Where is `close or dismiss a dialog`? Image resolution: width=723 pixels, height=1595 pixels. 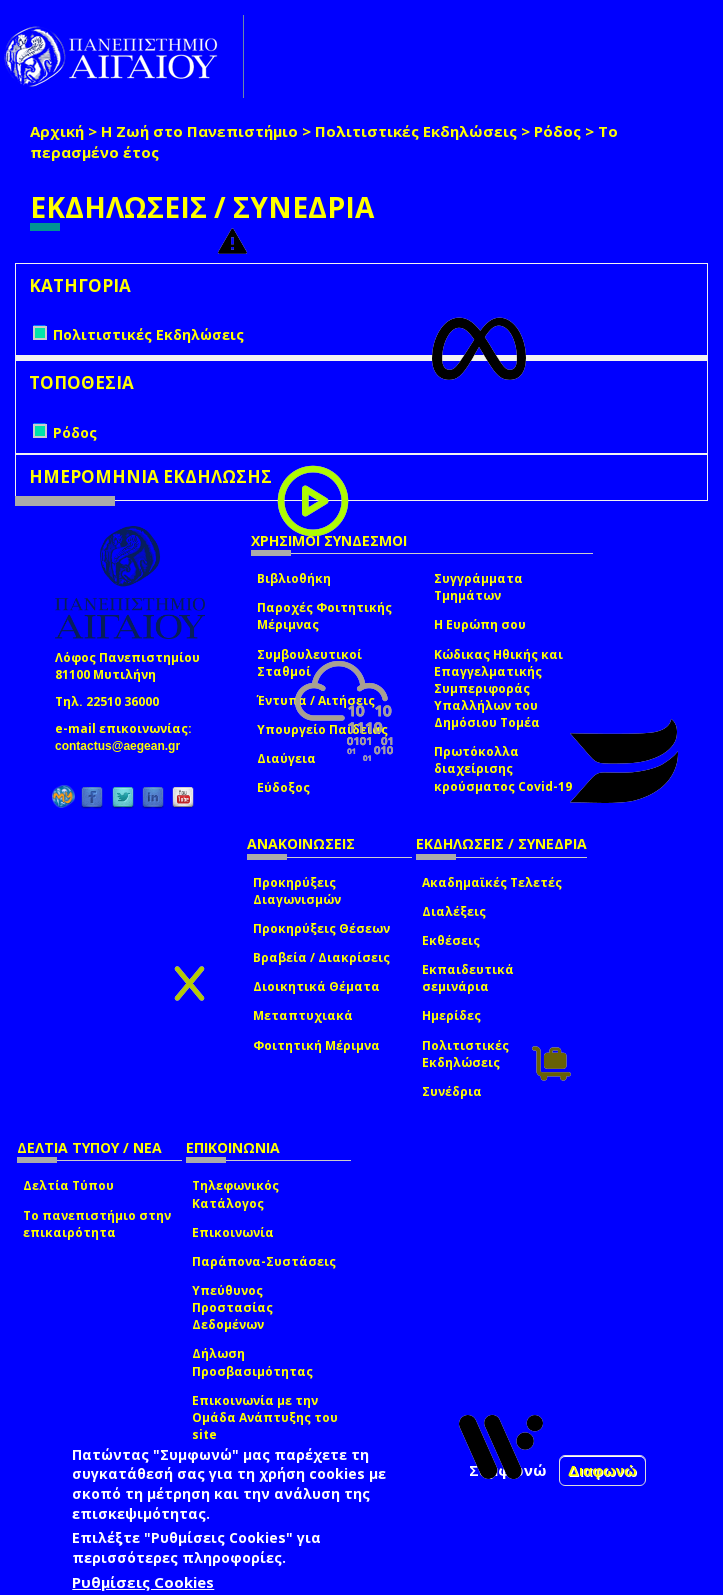
close or dismiss a dialog is located at coordinates (189, 983).